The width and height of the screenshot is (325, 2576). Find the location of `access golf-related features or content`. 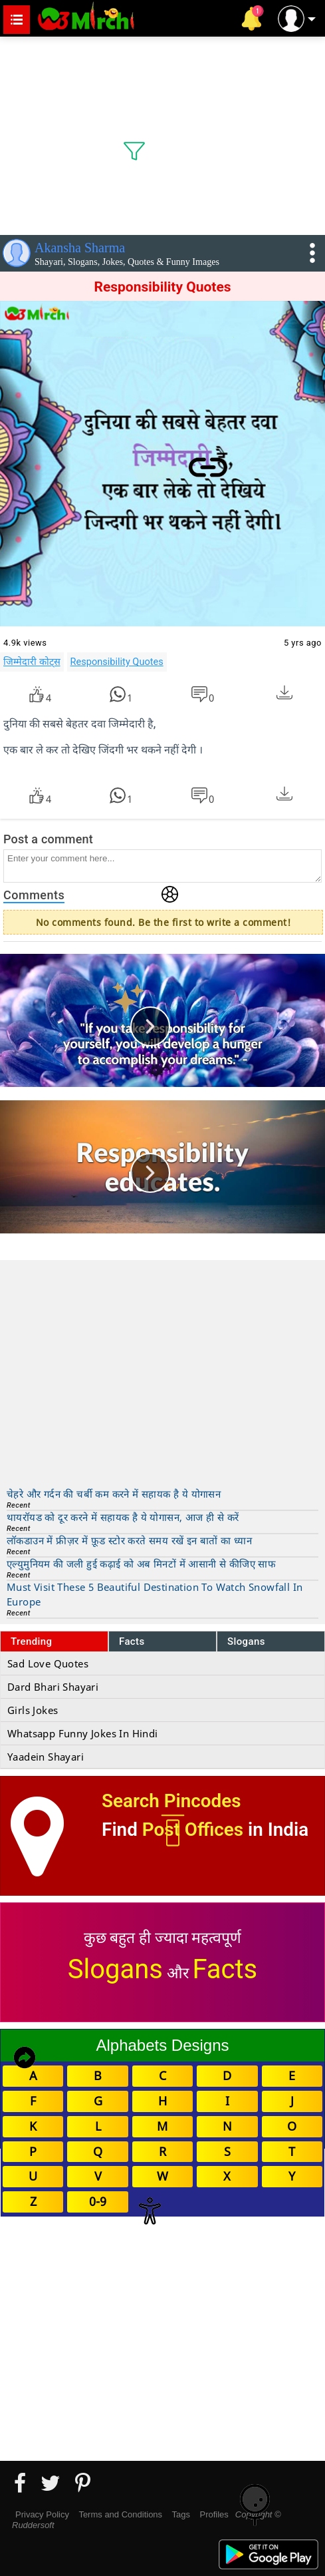

access golf-related features or content is located at coordinates (255, 2504).